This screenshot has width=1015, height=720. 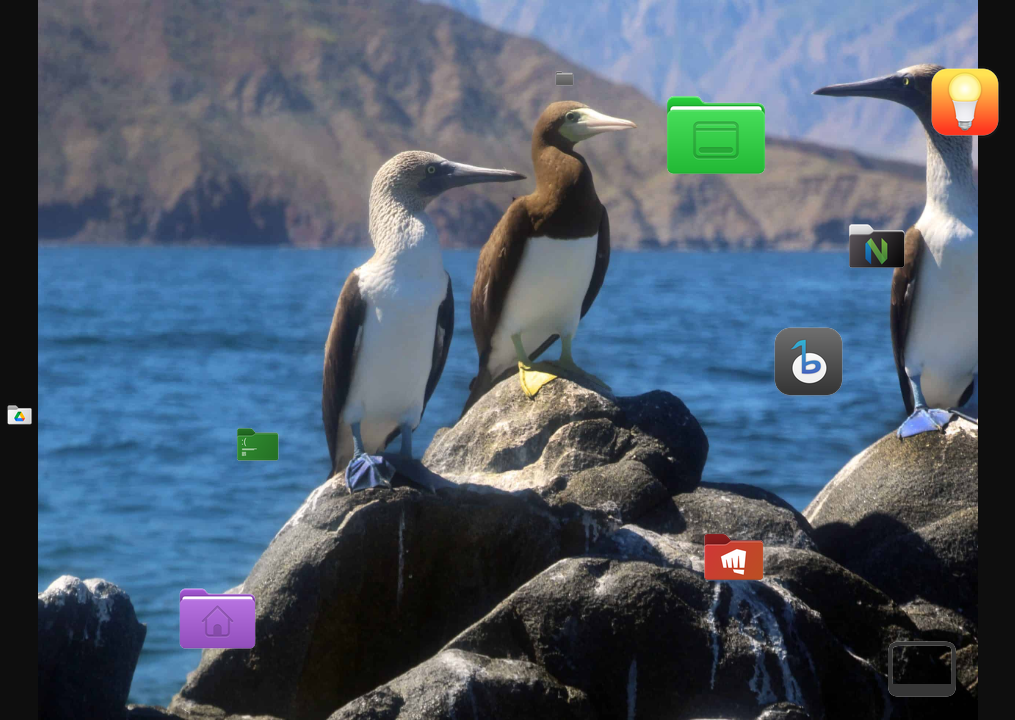 I want to click on open banshee media player, so click(x=808, y=361).